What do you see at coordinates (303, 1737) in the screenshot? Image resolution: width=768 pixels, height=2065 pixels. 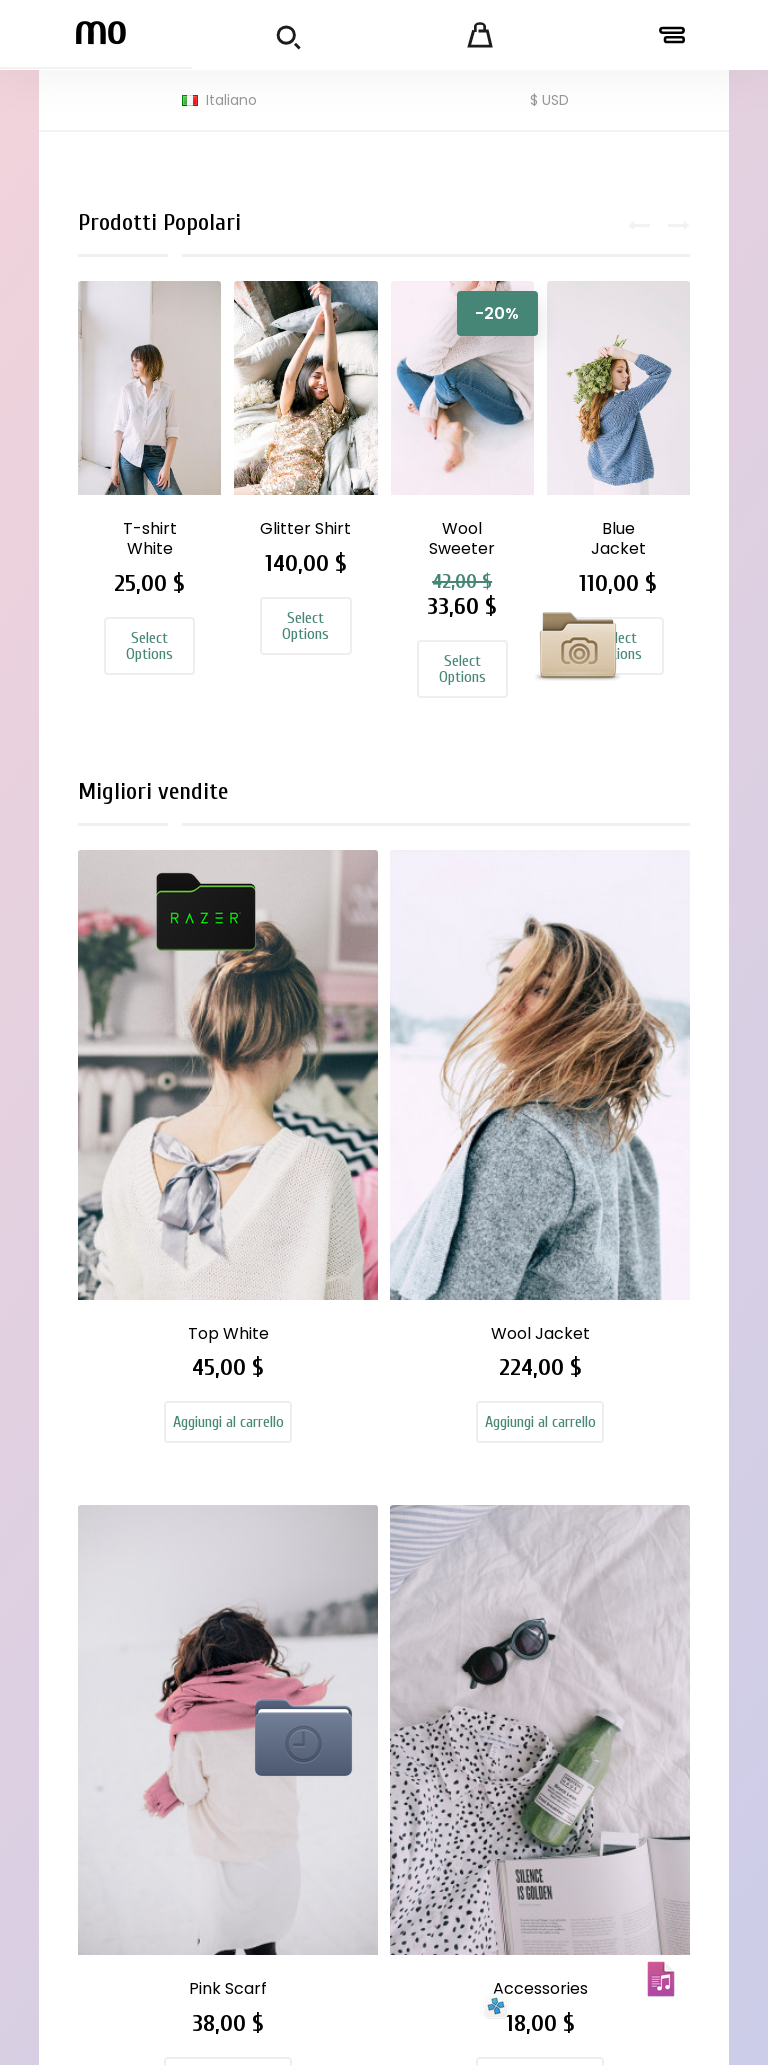 I see `access temporary files folder` at bounding box center [303, 1737].